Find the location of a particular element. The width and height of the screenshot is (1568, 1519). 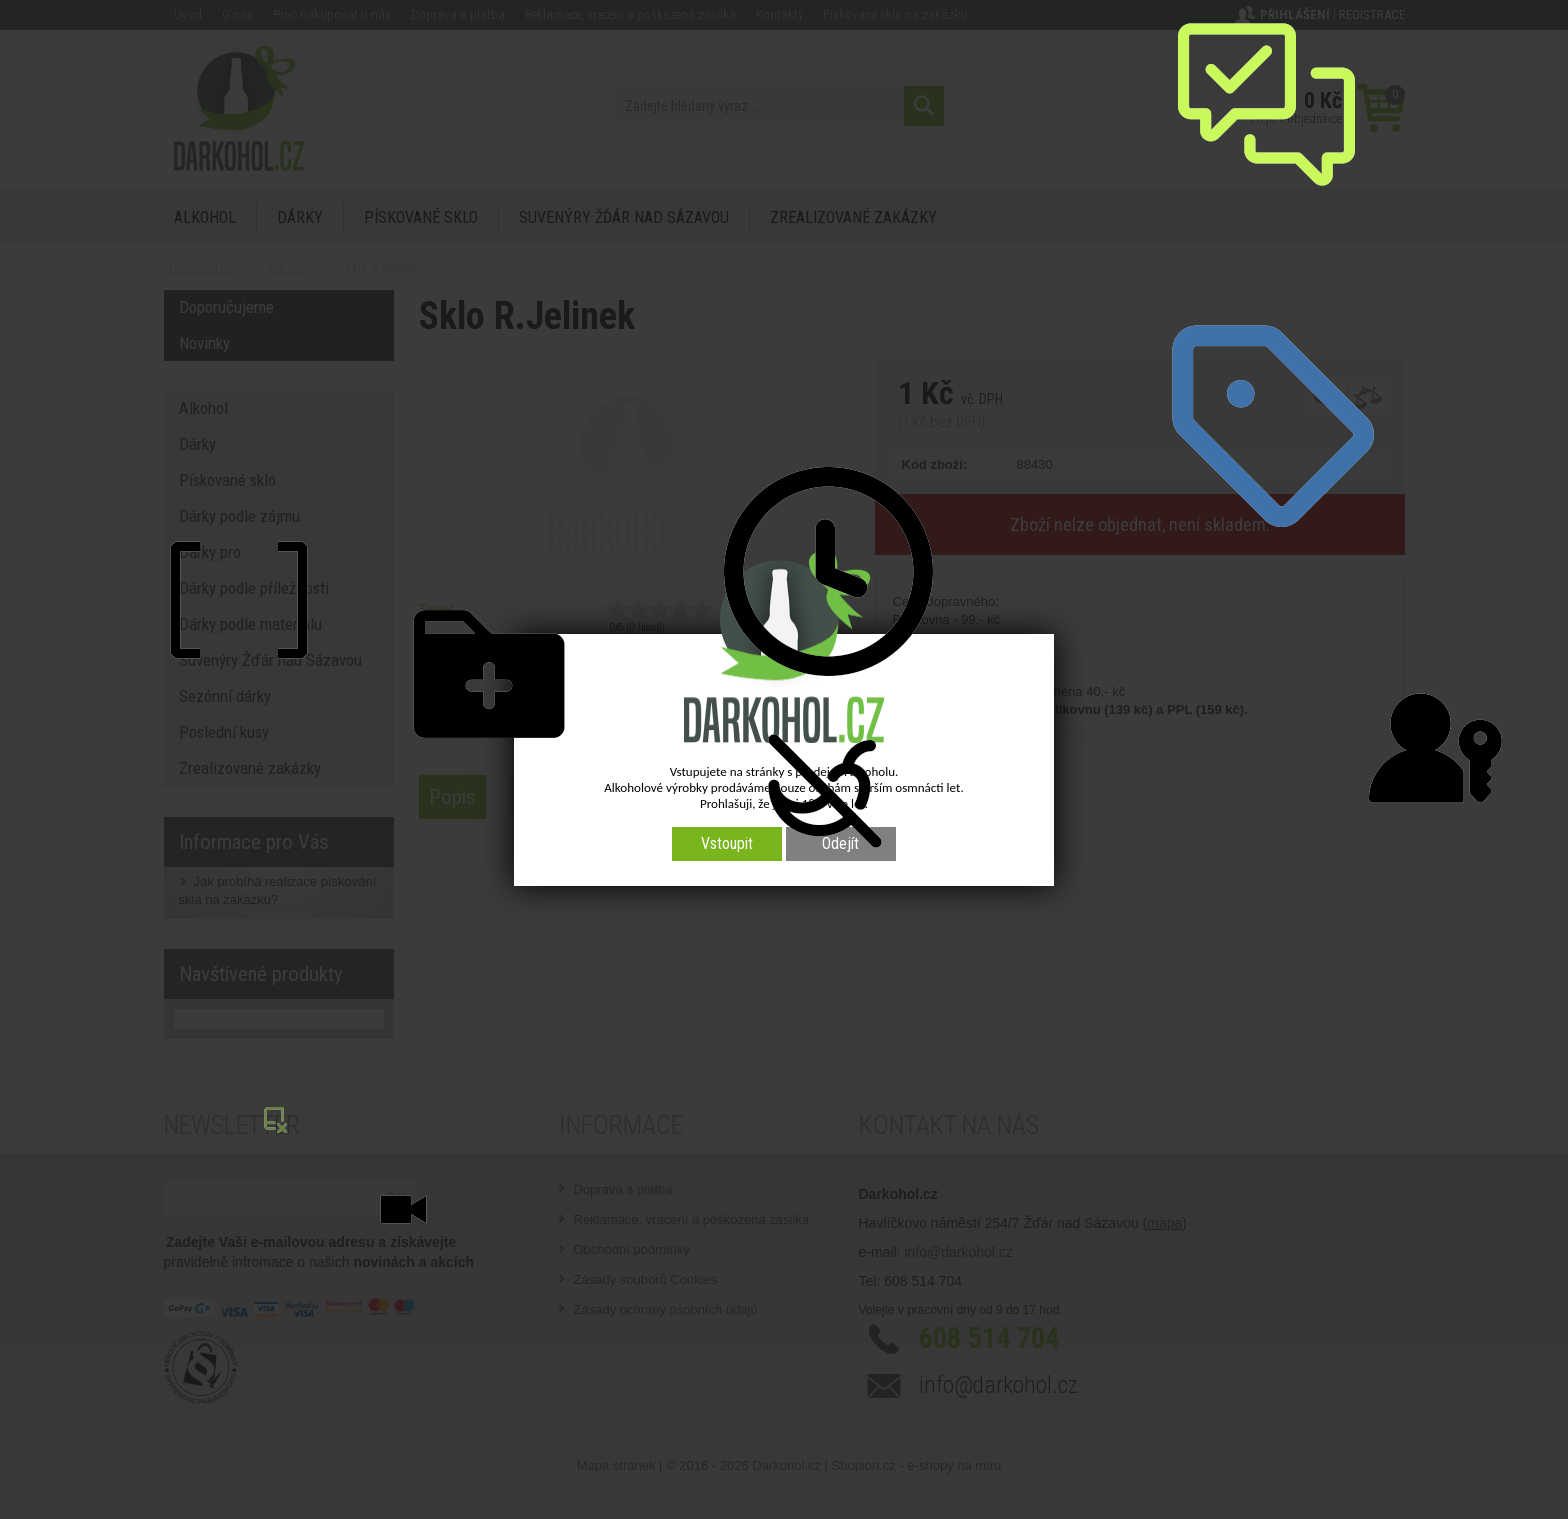

indicates a deleted repository is located at coordinates (274, 1120).